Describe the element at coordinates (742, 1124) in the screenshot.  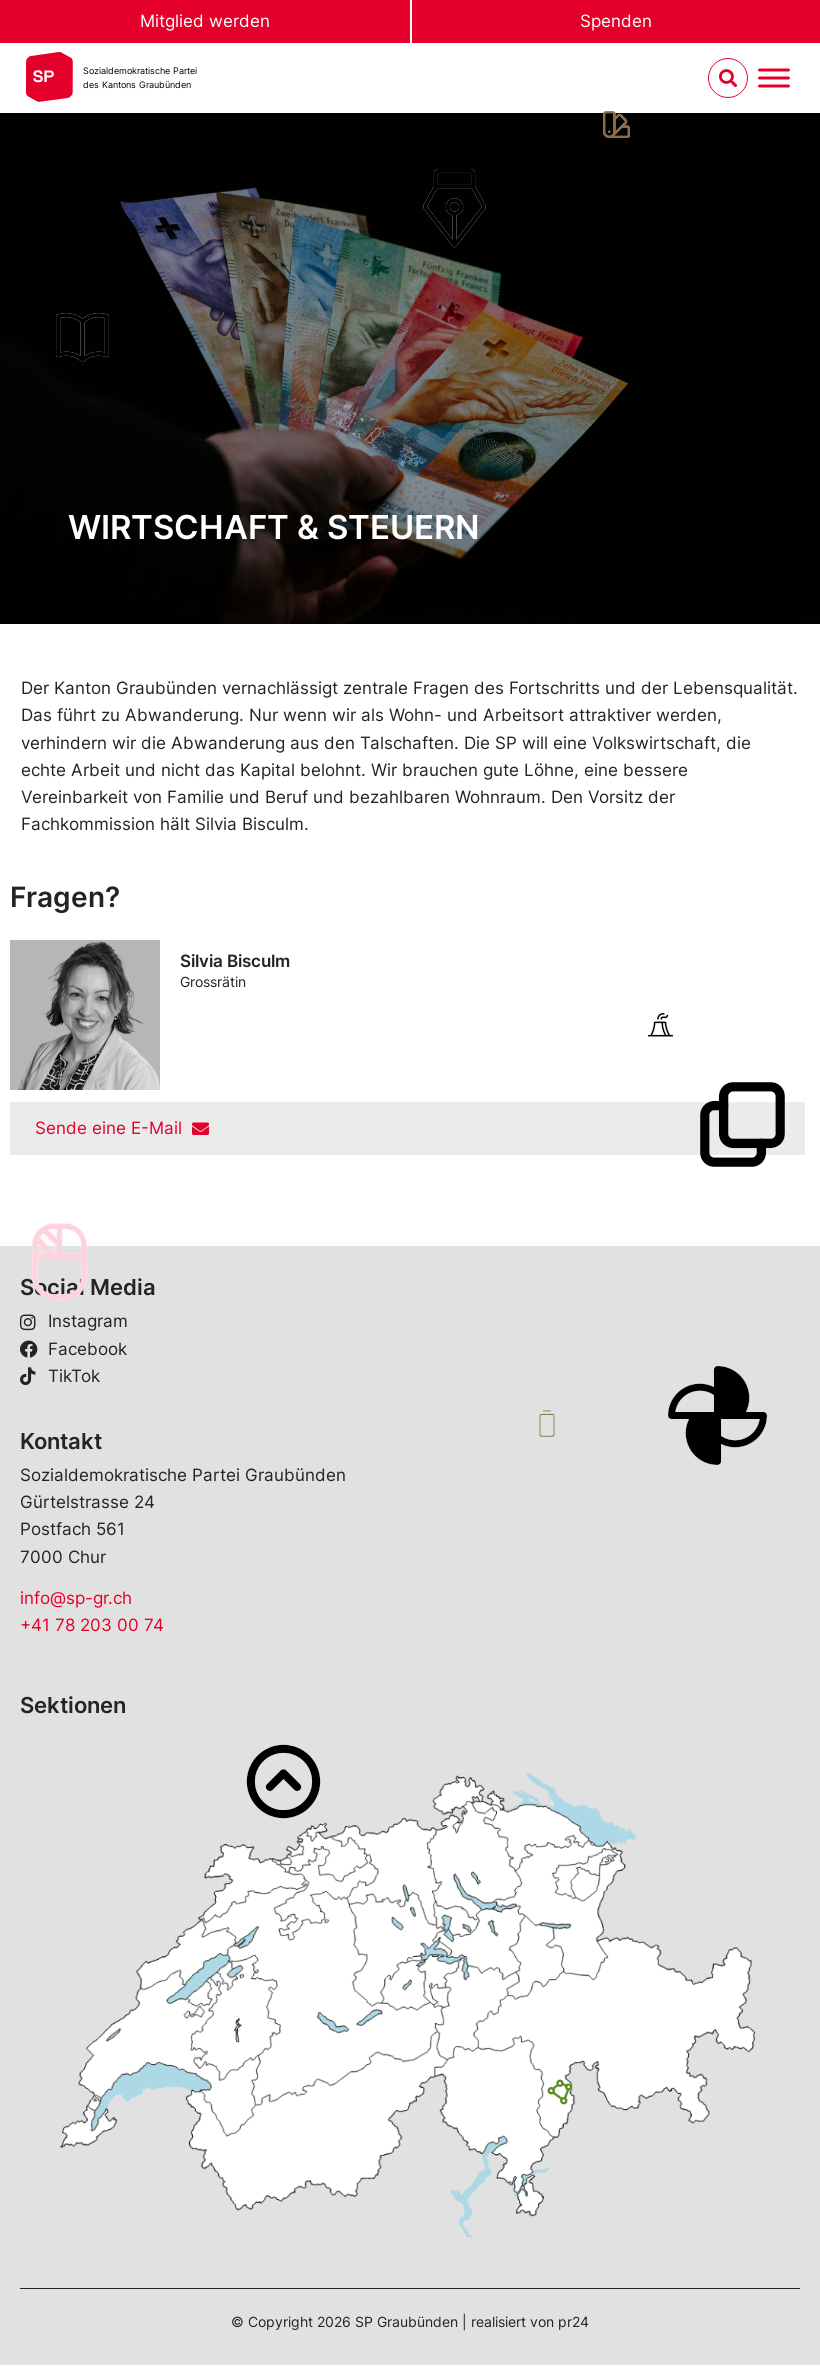
I see `subtract or remove a layer from the stack` at that location.